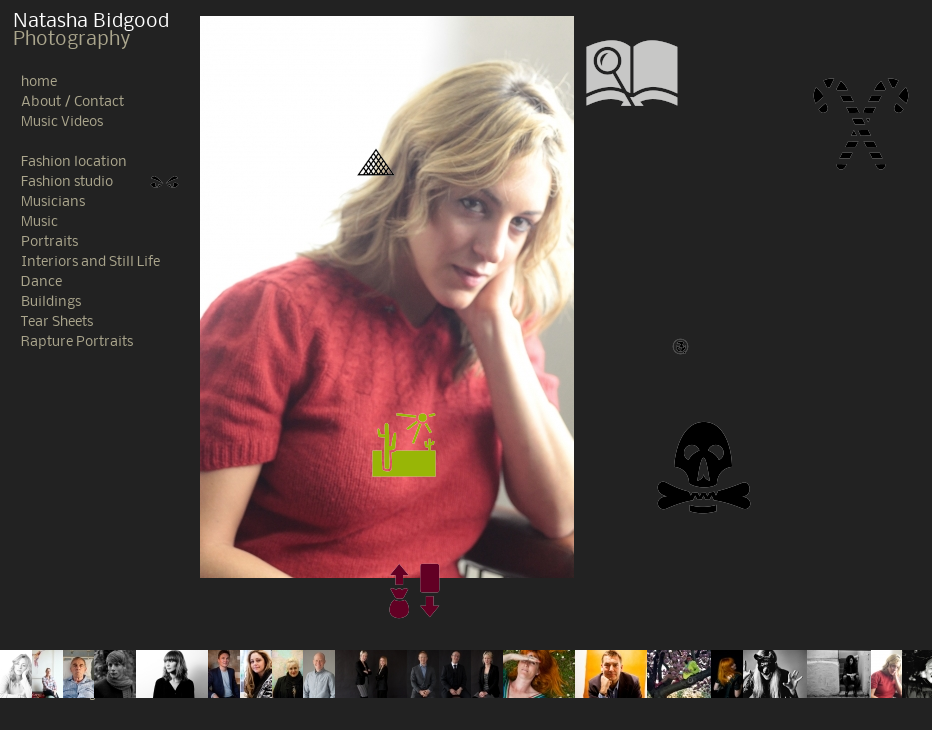 This screenshot has width=932, height=730. I want to click on view information about the Louvre museum, so click(376, 163).